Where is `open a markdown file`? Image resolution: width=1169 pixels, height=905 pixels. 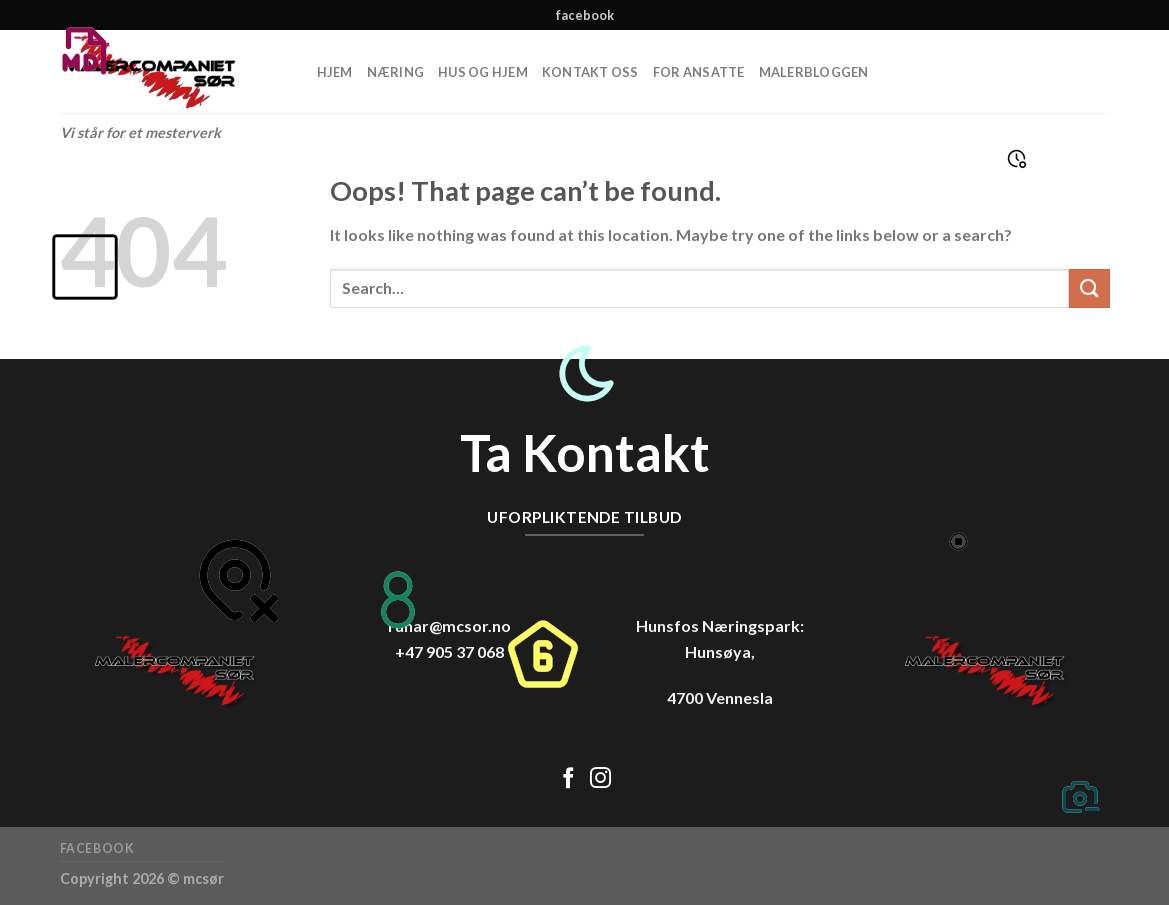
open a markdown file is located at coordinates (86, 51).